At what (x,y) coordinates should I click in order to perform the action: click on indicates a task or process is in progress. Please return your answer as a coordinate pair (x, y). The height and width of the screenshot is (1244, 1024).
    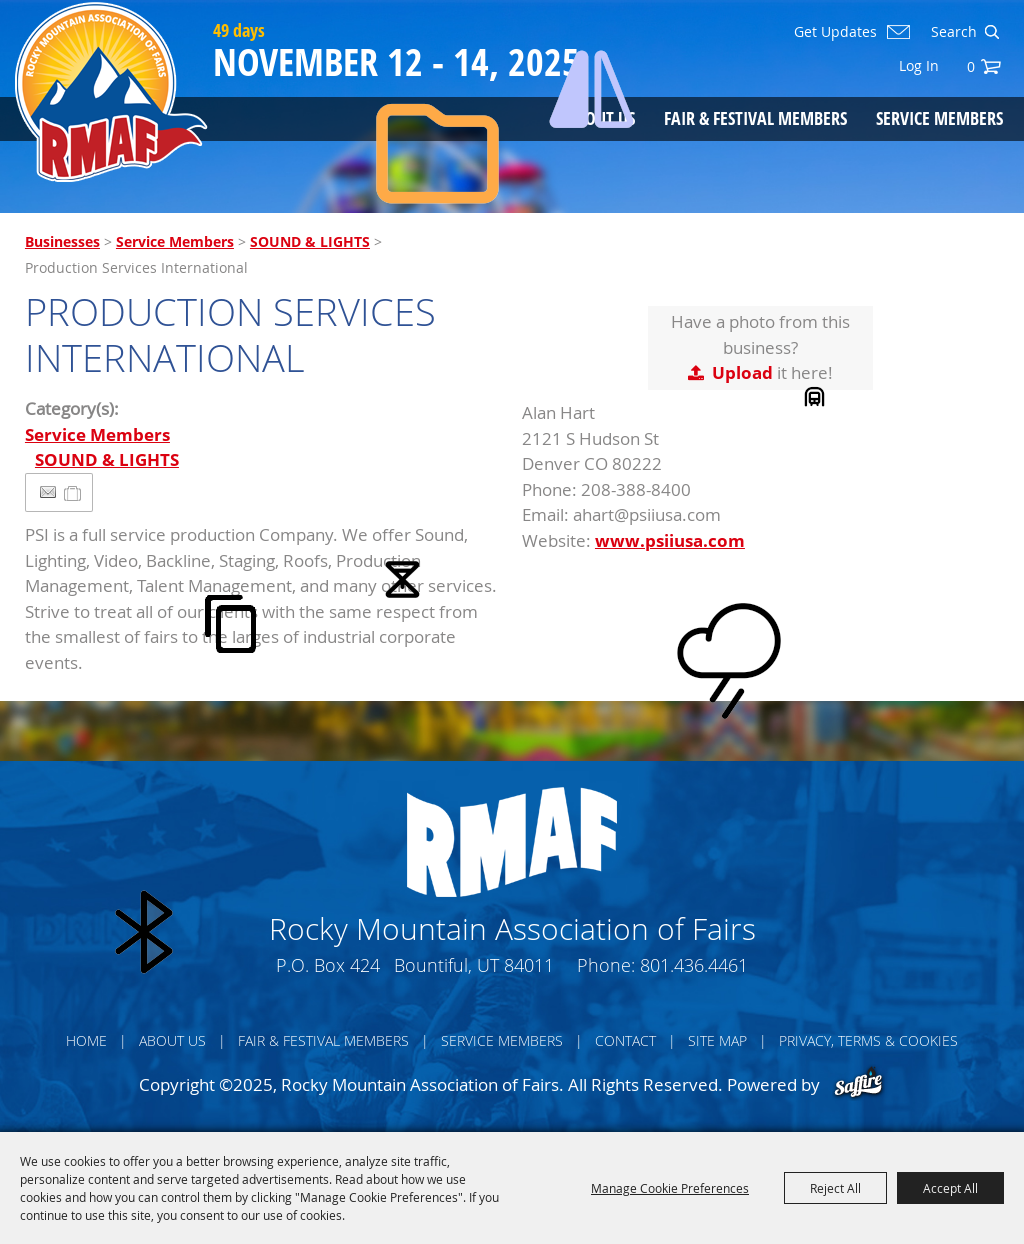
    Looking at the image, I should click on (402, 579).